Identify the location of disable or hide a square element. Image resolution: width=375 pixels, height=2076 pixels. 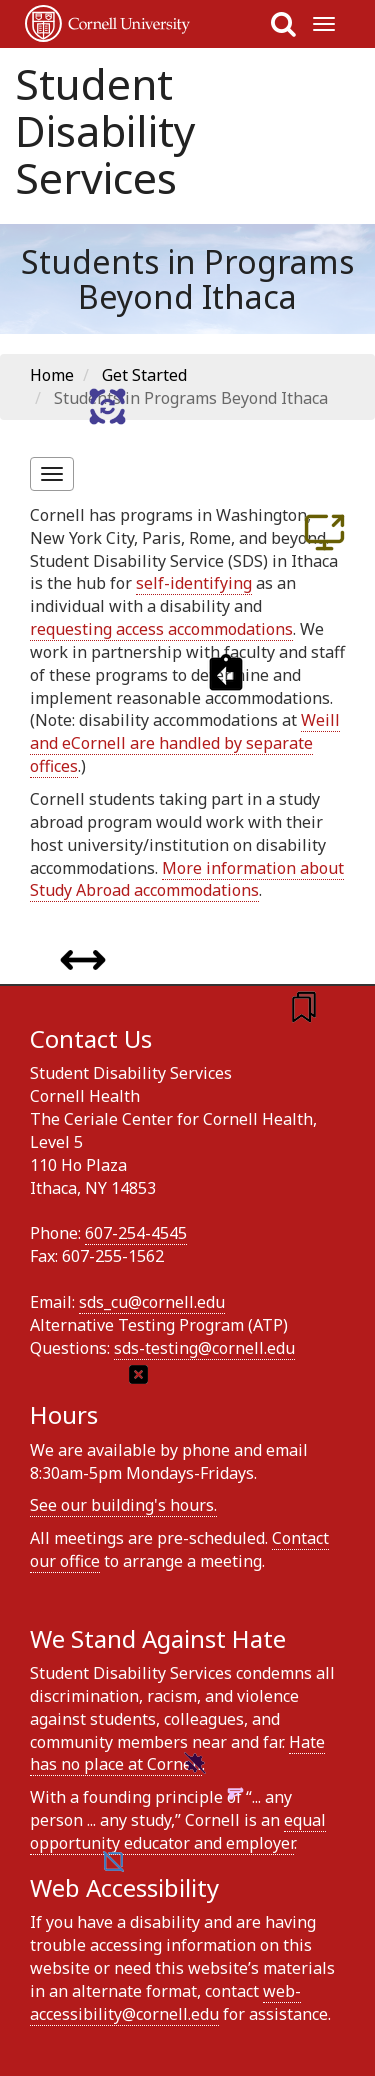
(113, 1861).